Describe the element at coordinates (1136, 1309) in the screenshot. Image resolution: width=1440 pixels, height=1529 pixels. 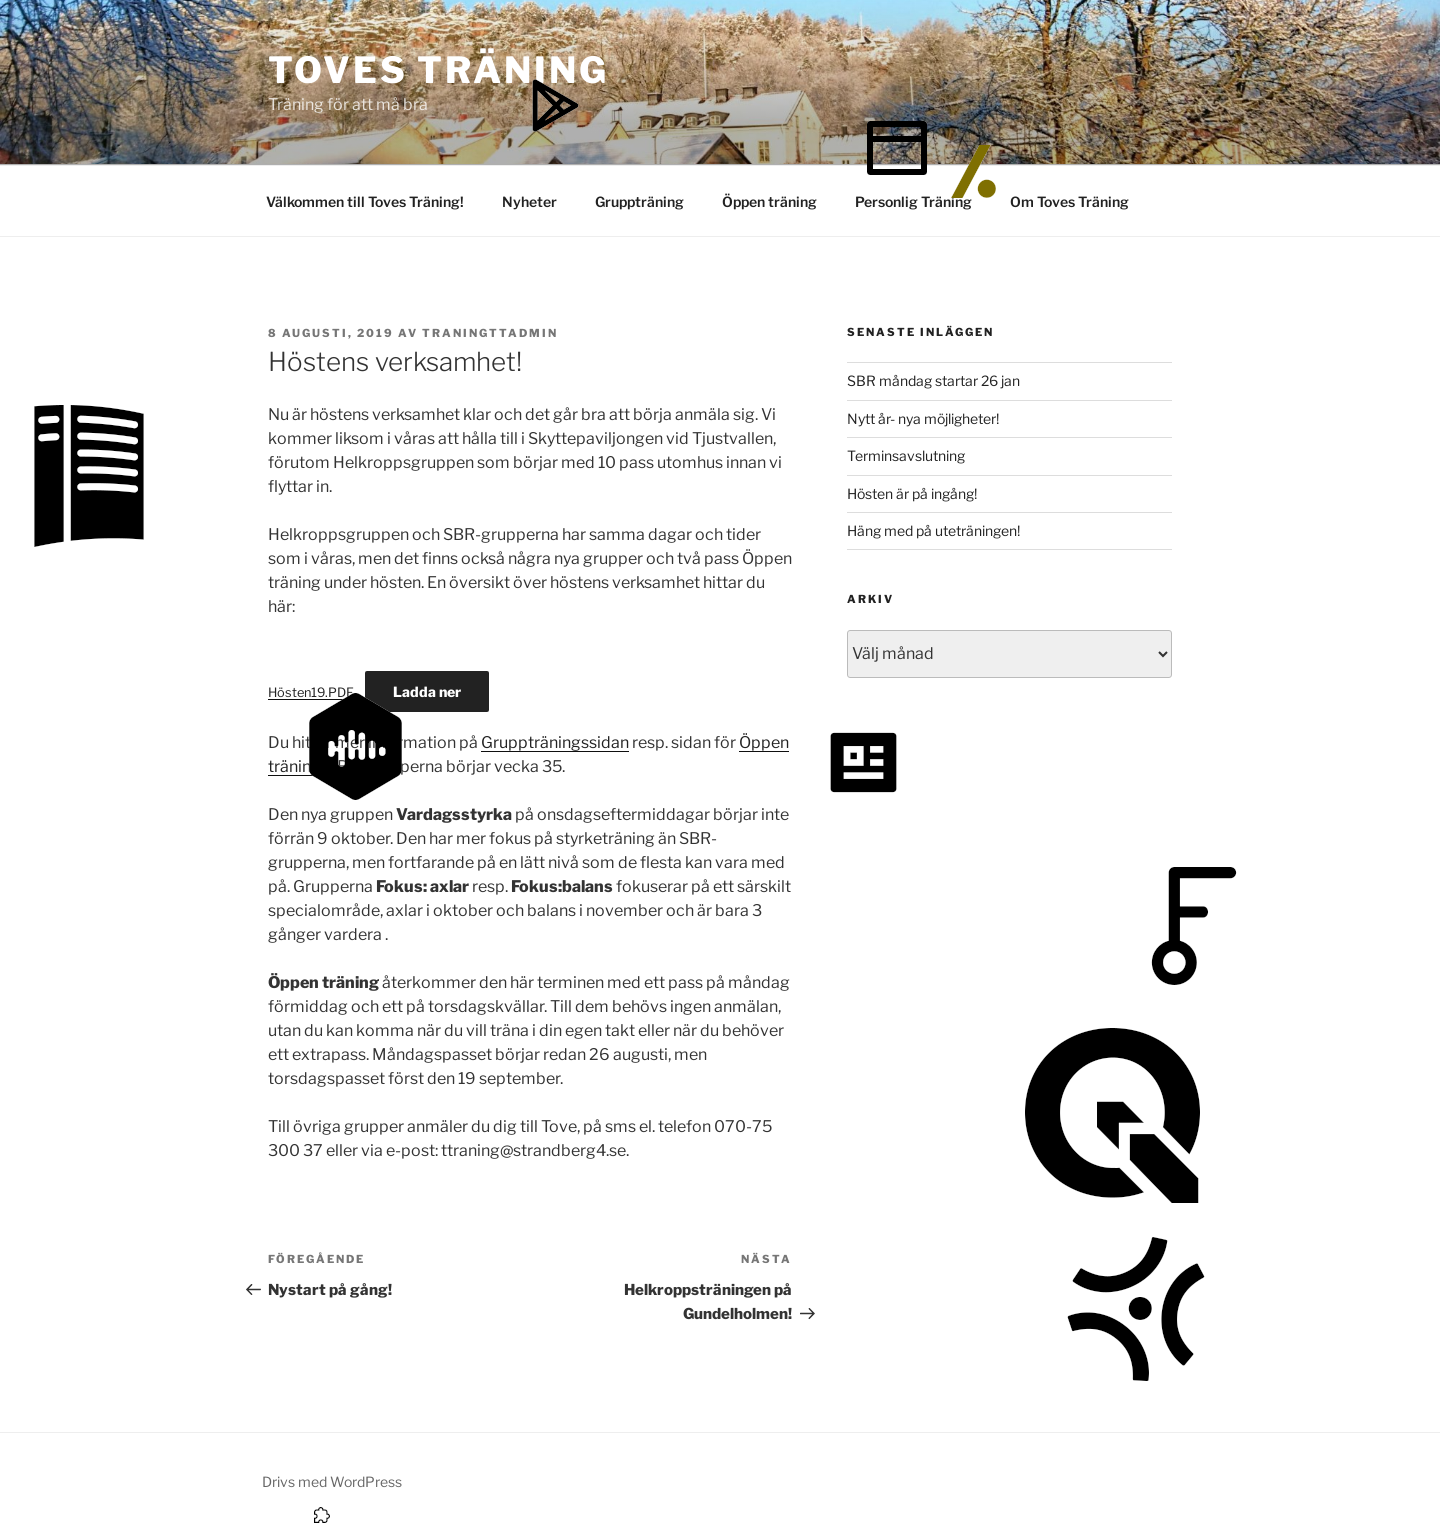
I see `open Launchpad app launcher` at that location.